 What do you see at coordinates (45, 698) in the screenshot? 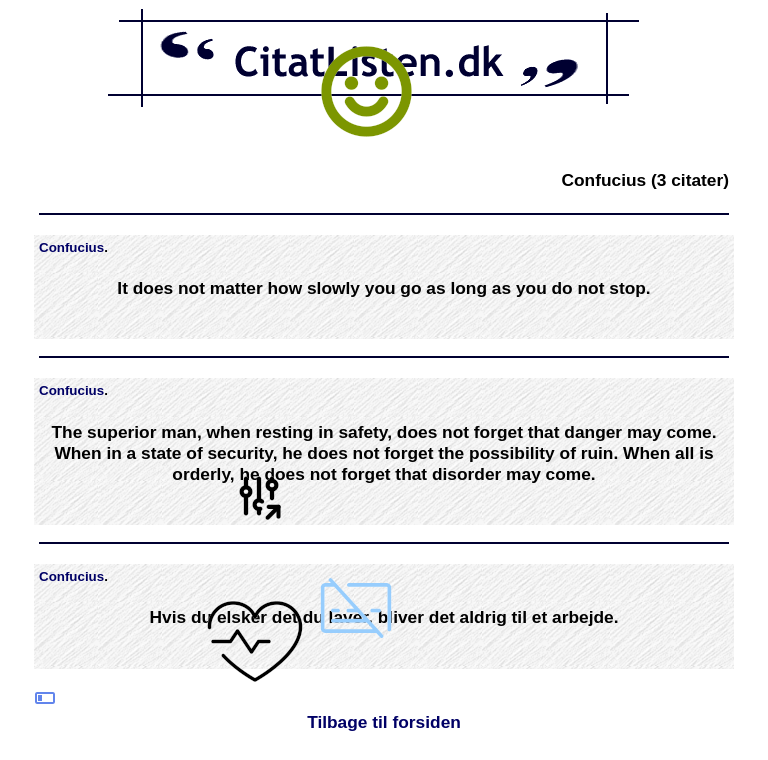
I see `indicates low battery status` at bounding box center [45, 698].